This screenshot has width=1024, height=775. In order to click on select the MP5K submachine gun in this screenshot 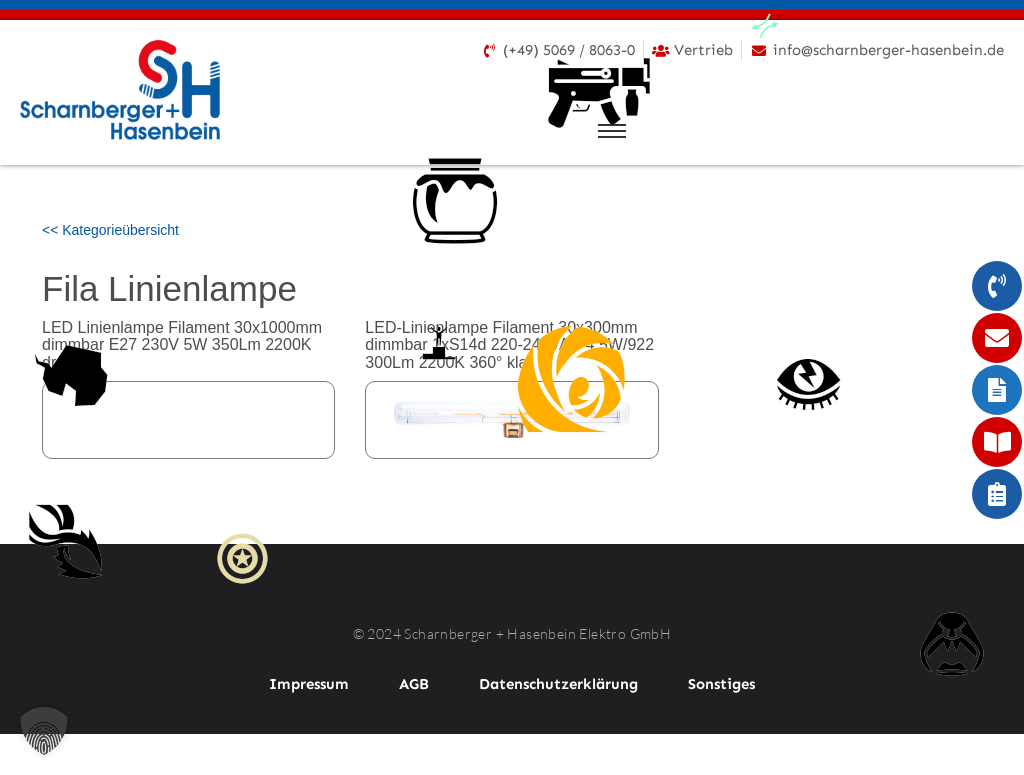, I will do `click(599, 93)`.